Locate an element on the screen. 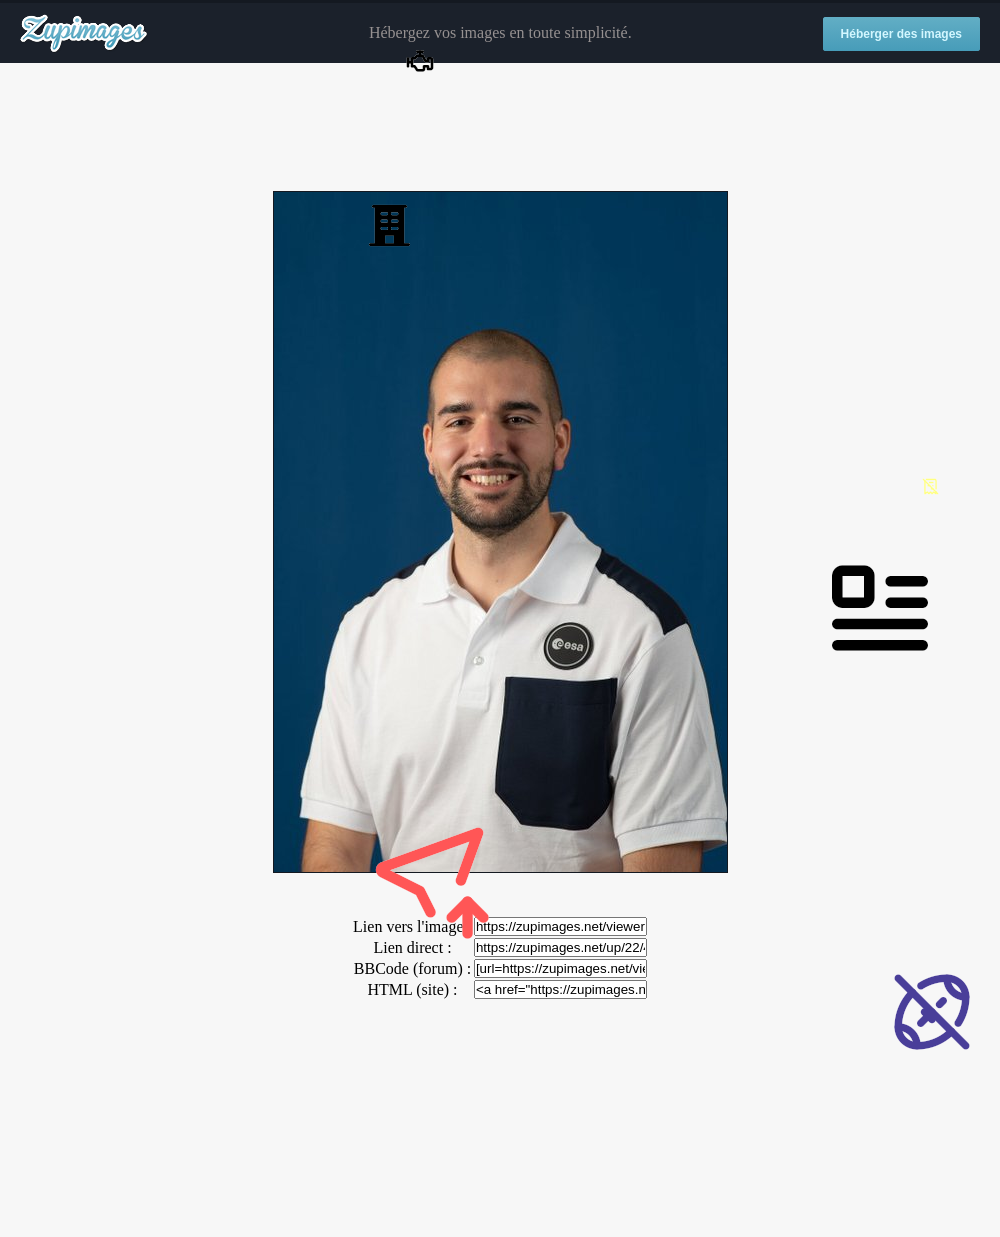  disable football notifications is located at coordinates (932, 1012).